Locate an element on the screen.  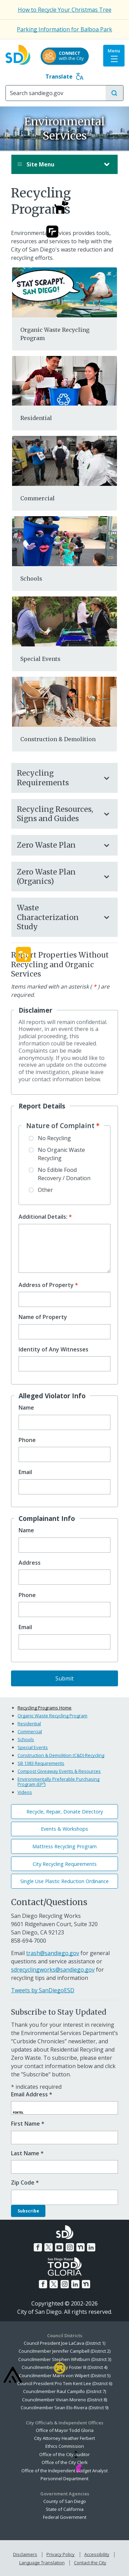
open the Foxtel streaming app is located at coordinates (18, 2113).